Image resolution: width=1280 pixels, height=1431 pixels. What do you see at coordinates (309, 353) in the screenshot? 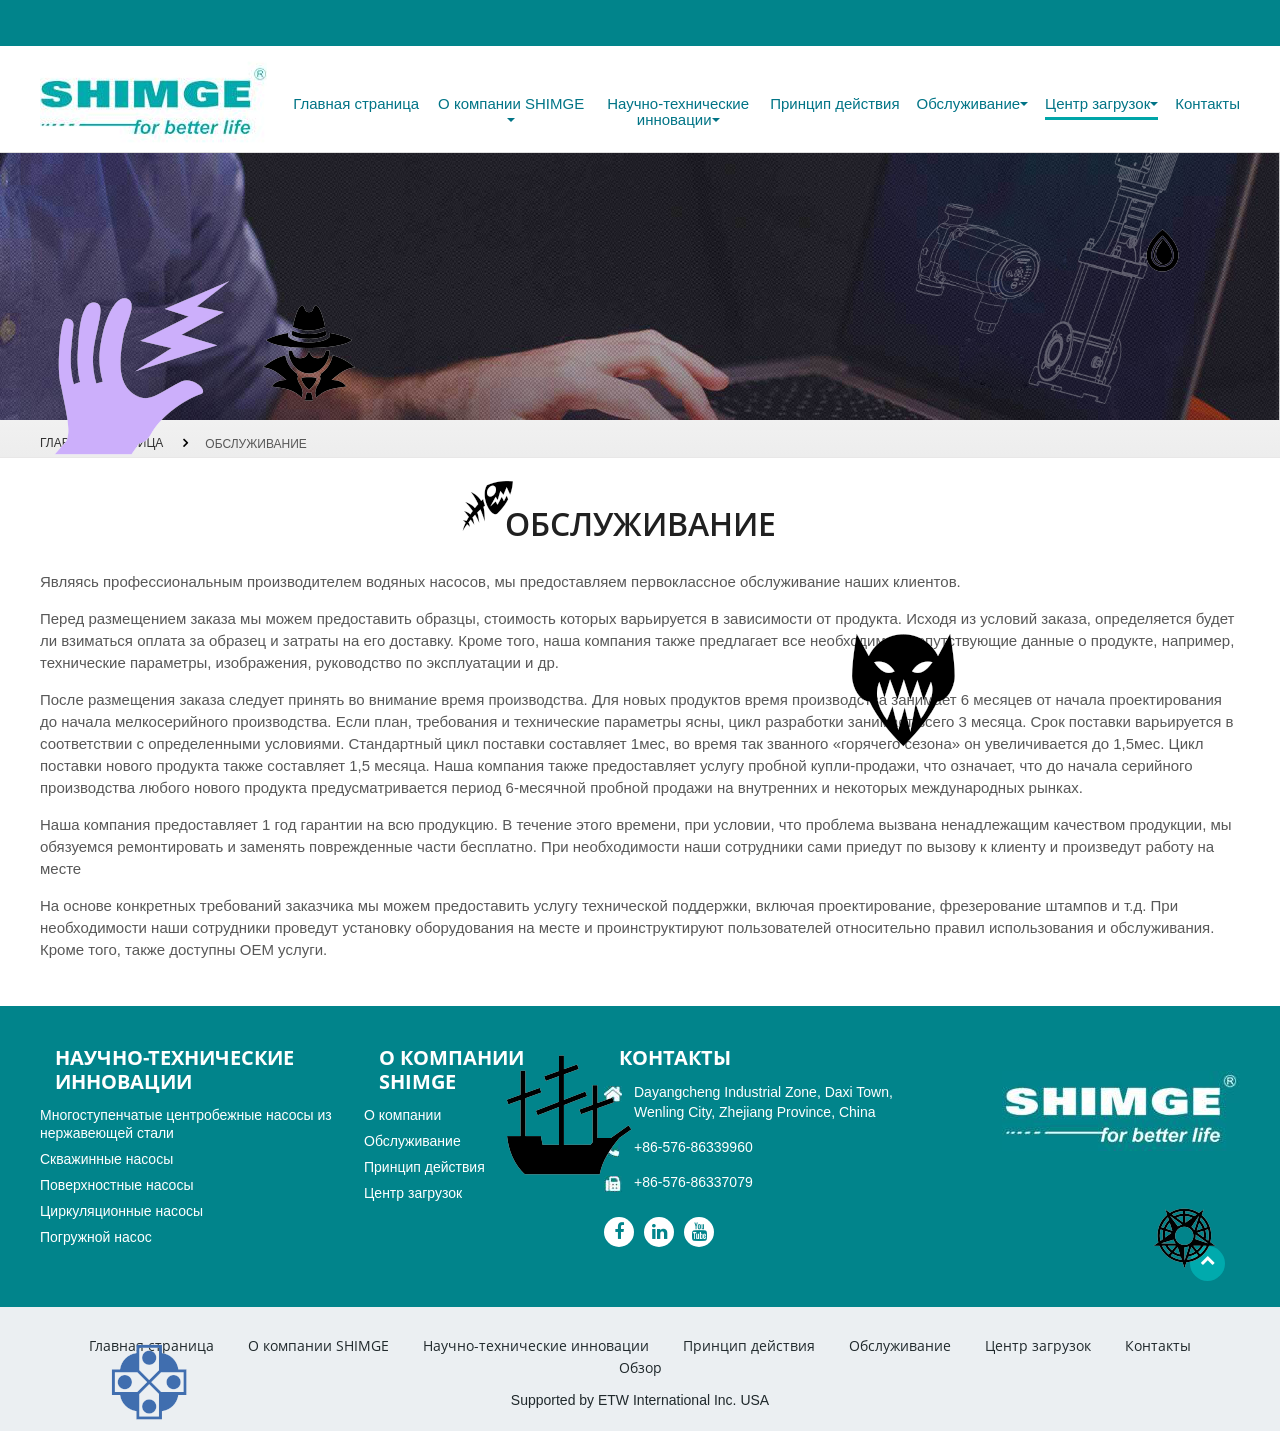
I see `enable incognito or private browsing mode` at bounding box center [309, 353].